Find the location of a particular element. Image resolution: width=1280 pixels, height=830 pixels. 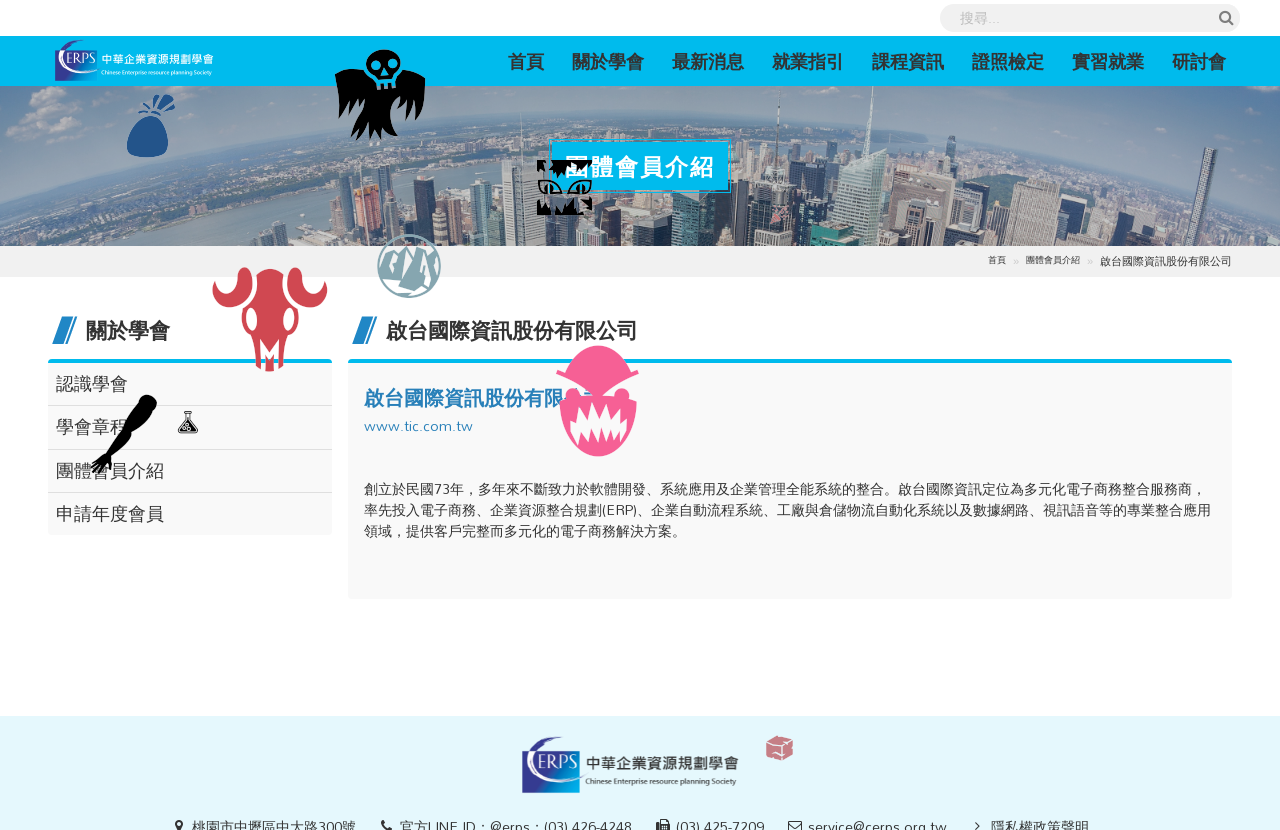

indicates a haunted or spooky game element is located at coordinates (380, 95).